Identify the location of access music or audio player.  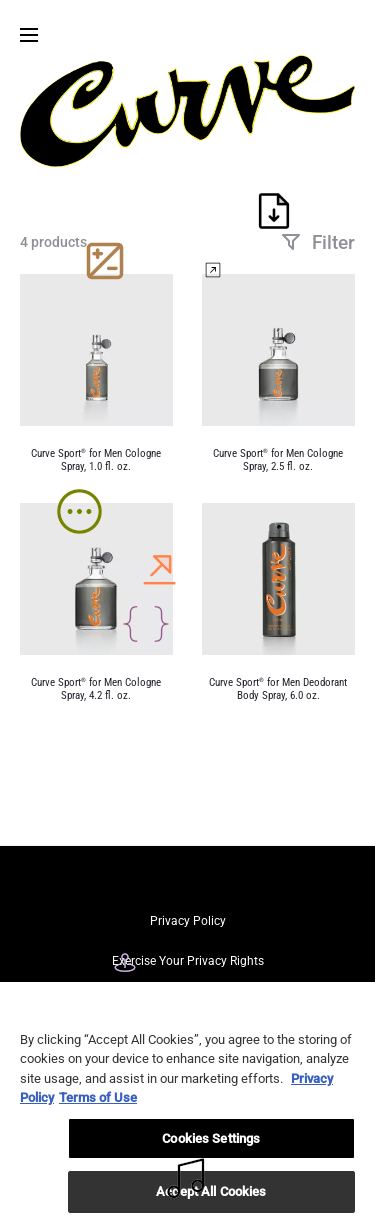
(188, 1179).